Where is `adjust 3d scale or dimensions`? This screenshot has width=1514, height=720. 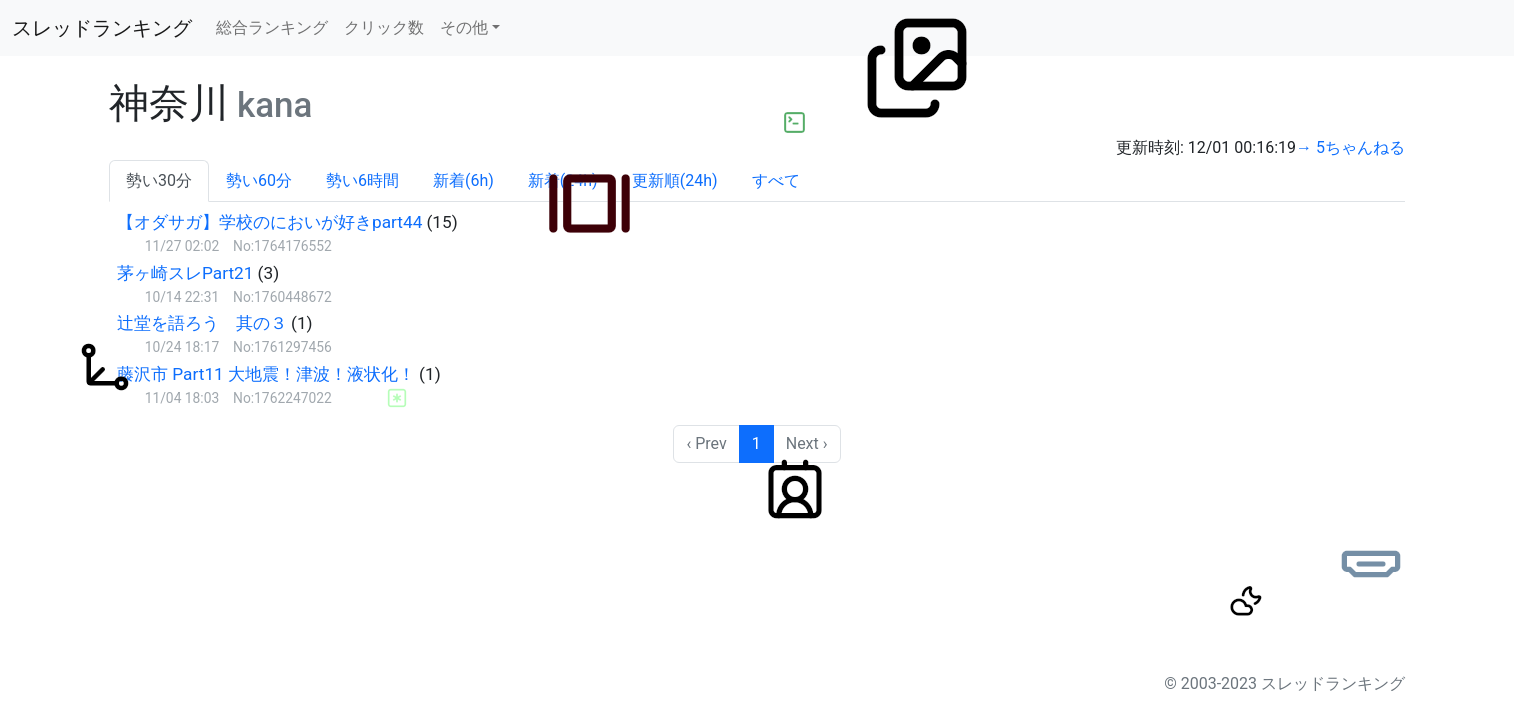
adjust 3d scale or dimensions is located at coordinates (105, 367).